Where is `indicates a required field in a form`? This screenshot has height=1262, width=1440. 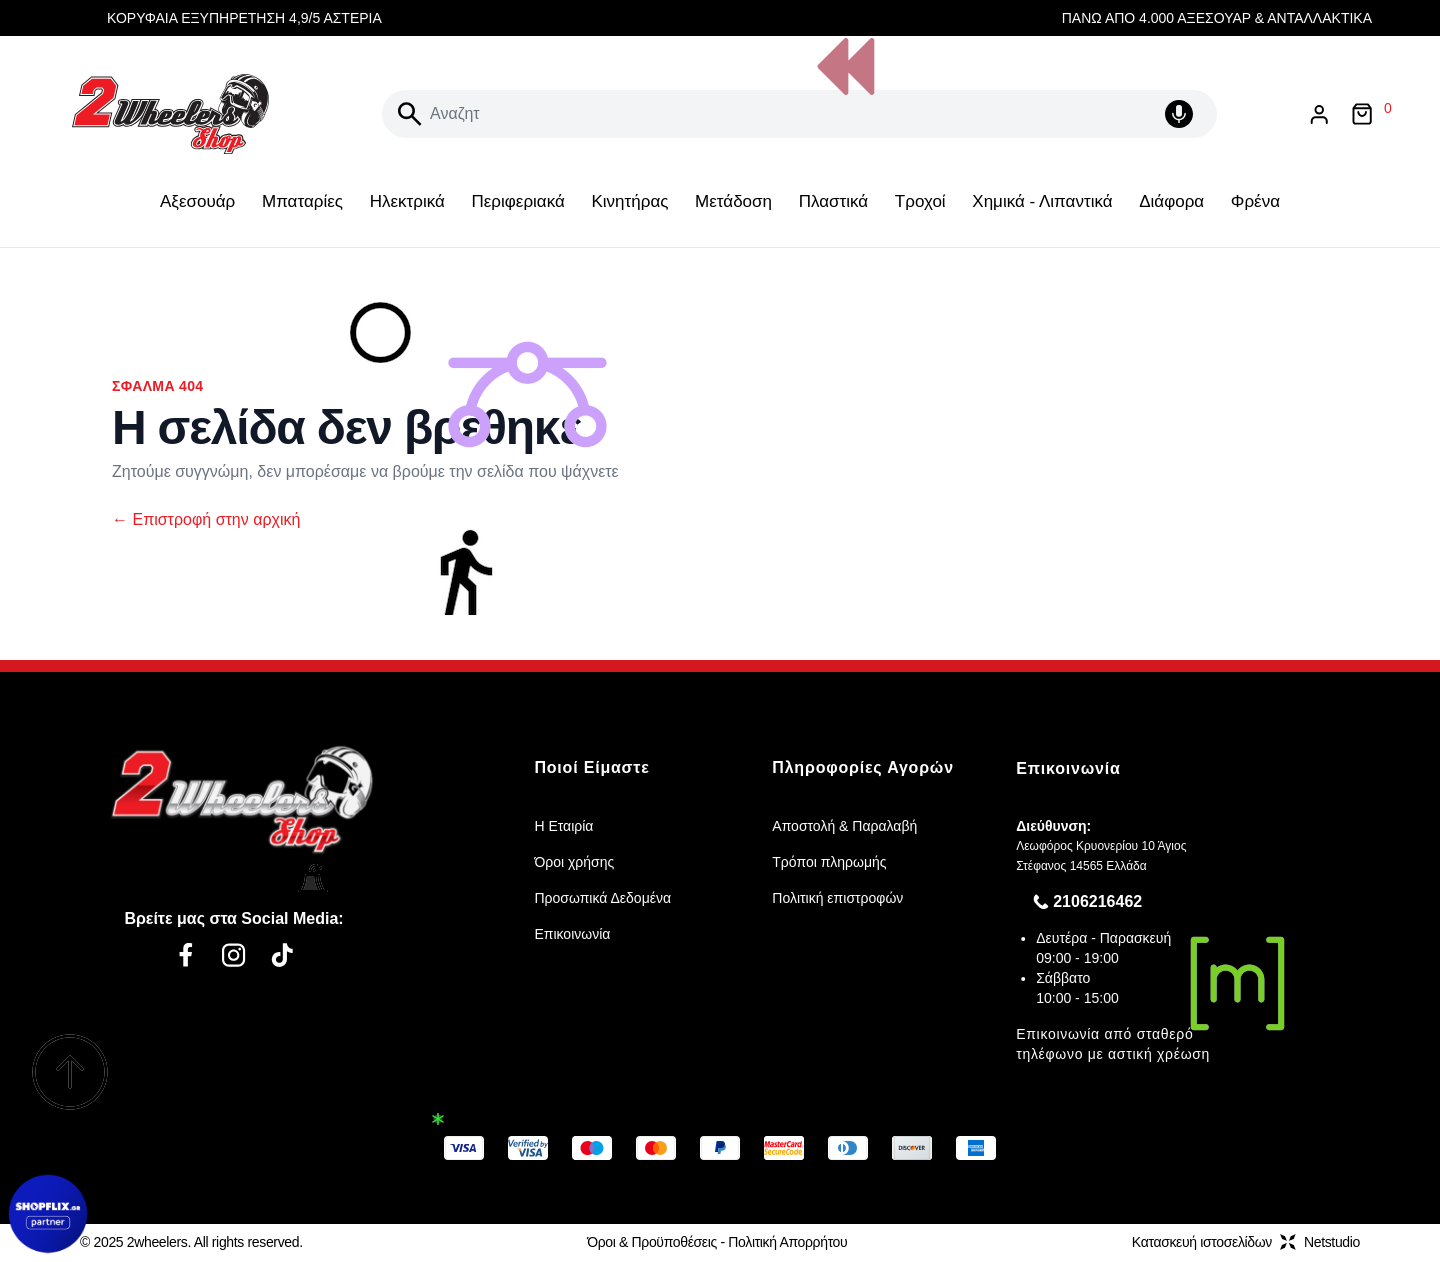
indicates a required field in a form is located at coordinates (438, 1119).